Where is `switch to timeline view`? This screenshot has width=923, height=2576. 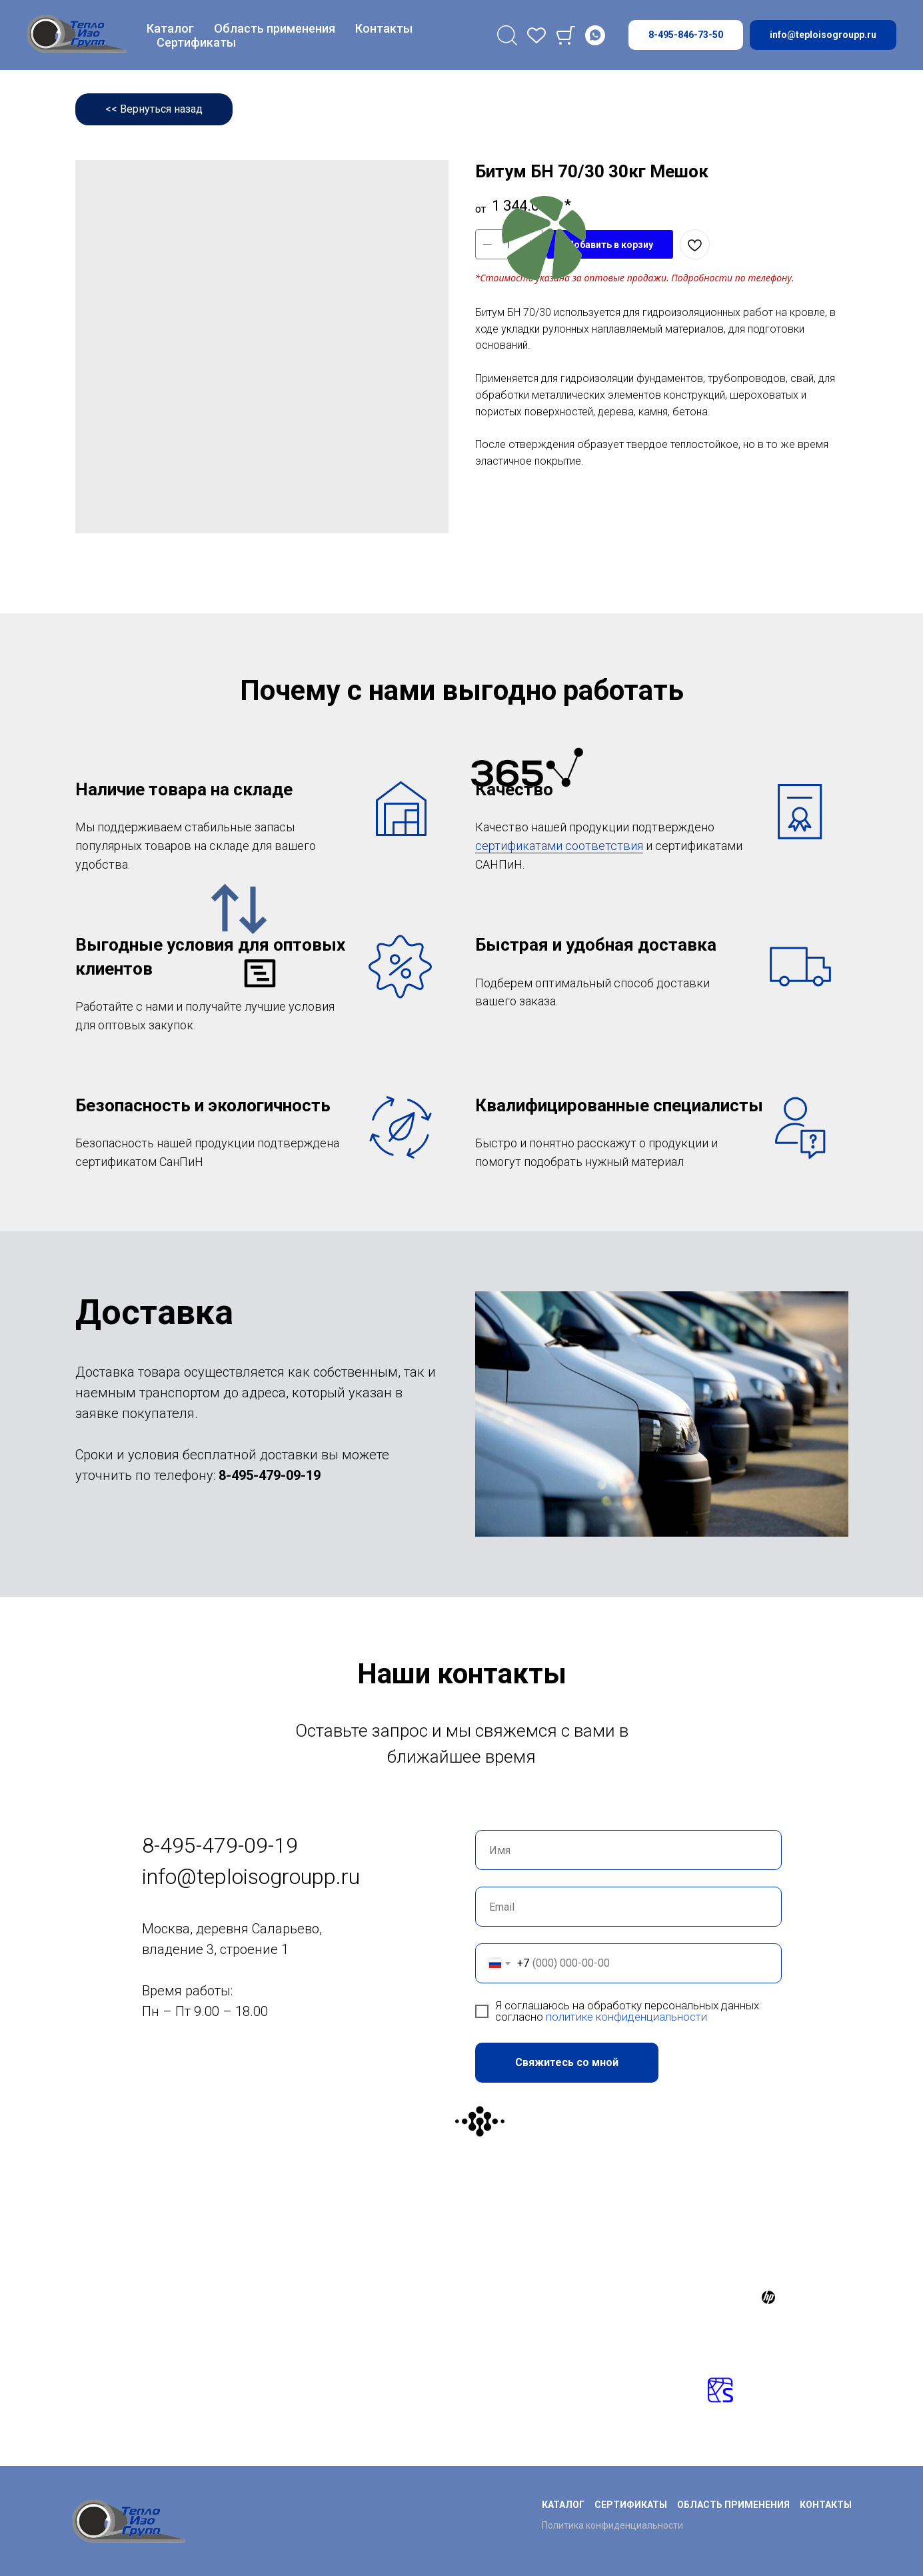
switch to timeline view is located at coordinates (260, 973).